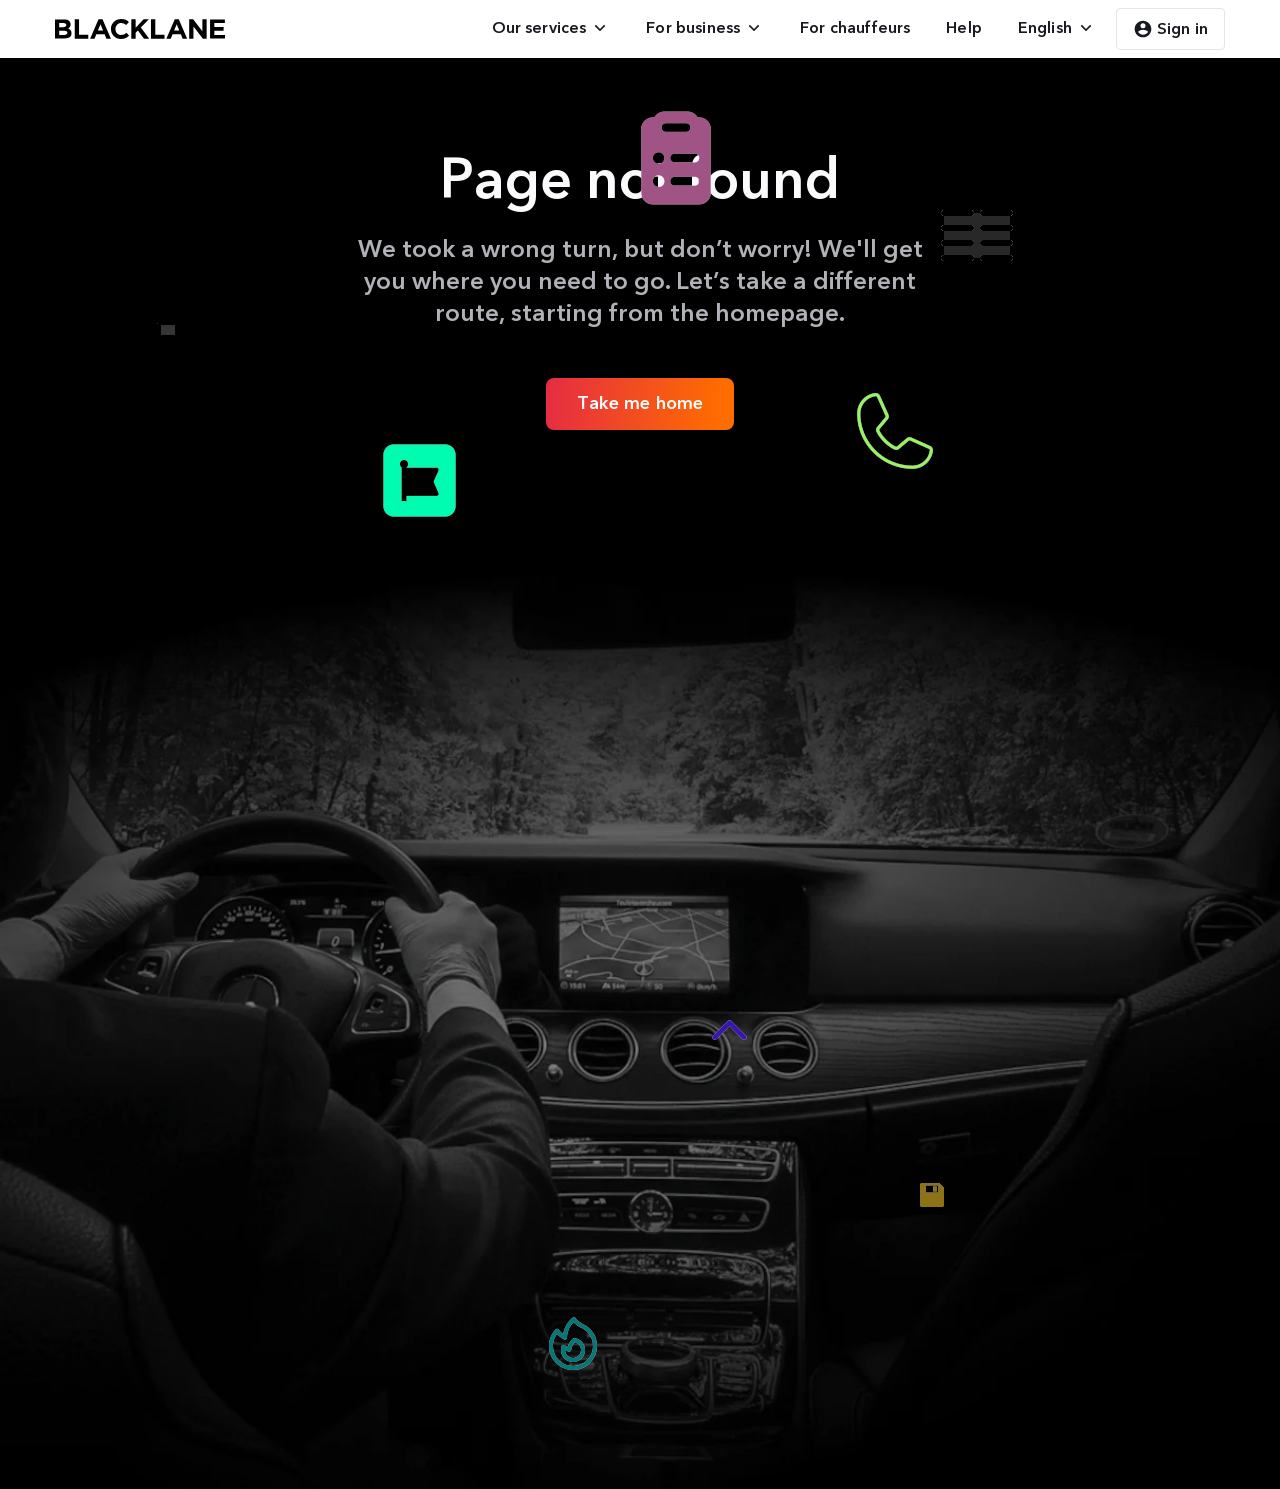 This screenshot has height=1489, width=1280. I want to click on save current file or document, so click(932, 1195).